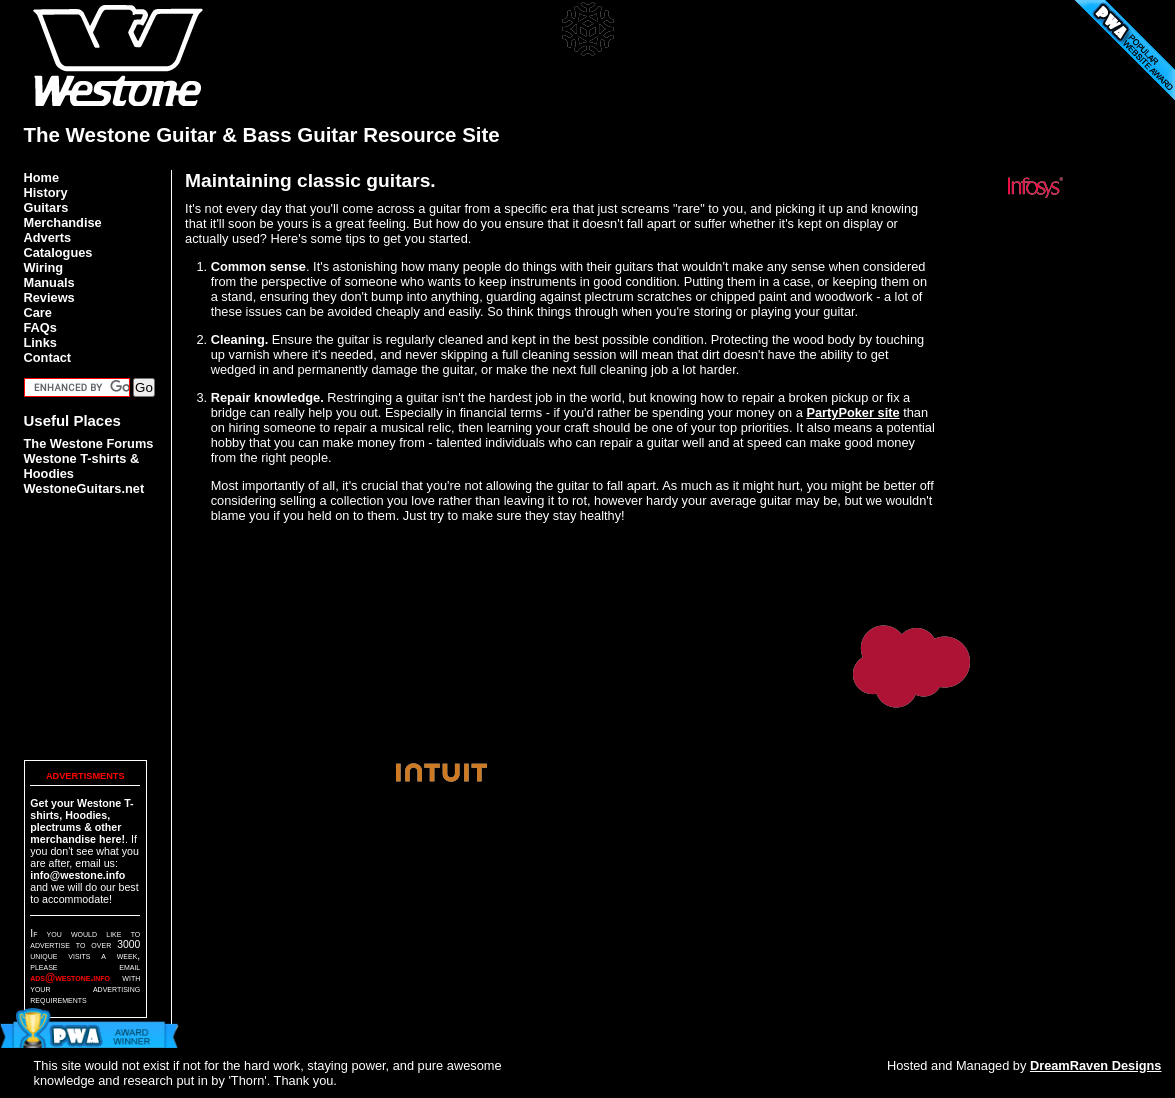  I want to click on Picard Surgelés brand logo, so click(588, 29).